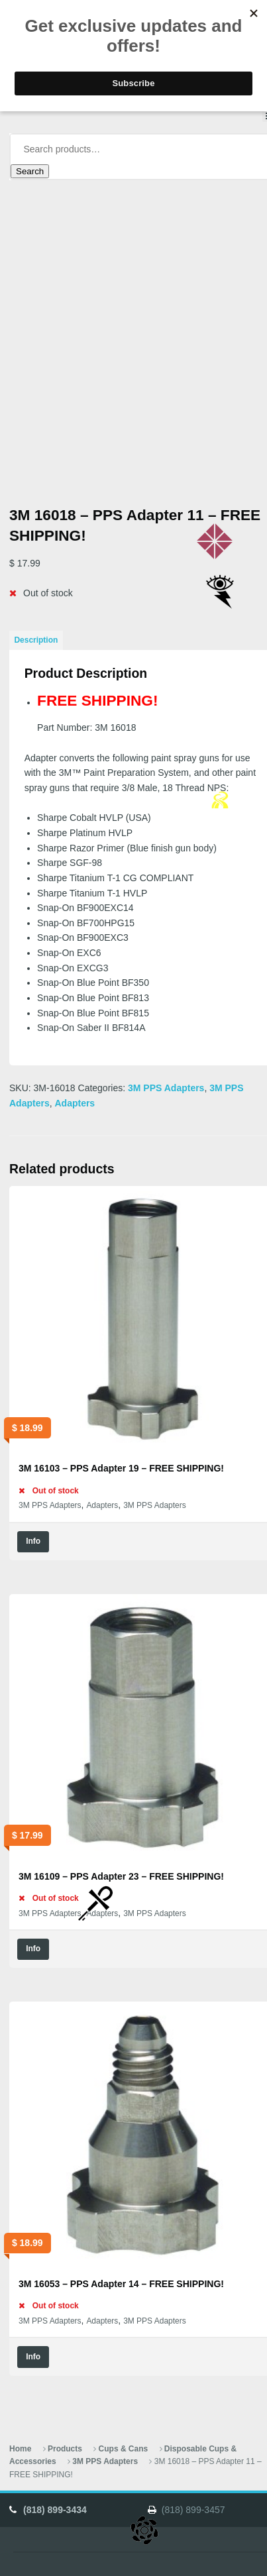  What do you see at coordinates (95, 1904) in the screenshot?
I see `millennium key item from yu-gi-oh series` at bounding box center [95, 1904].